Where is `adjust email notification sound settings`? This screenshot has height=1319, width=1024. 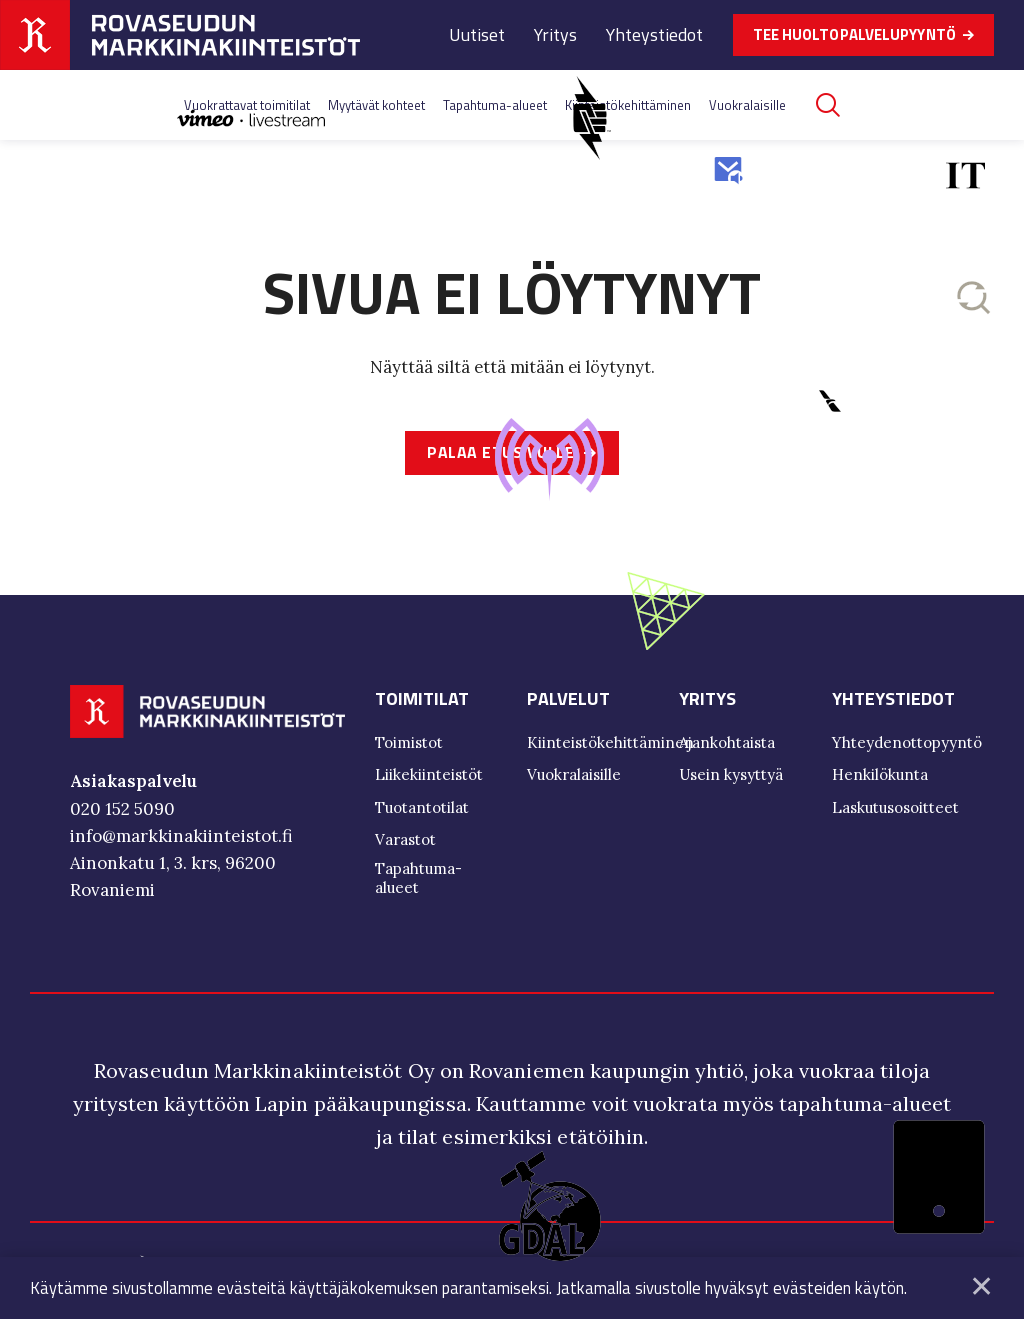
adjust email notification sound settings is located at coordinates (728, 169).